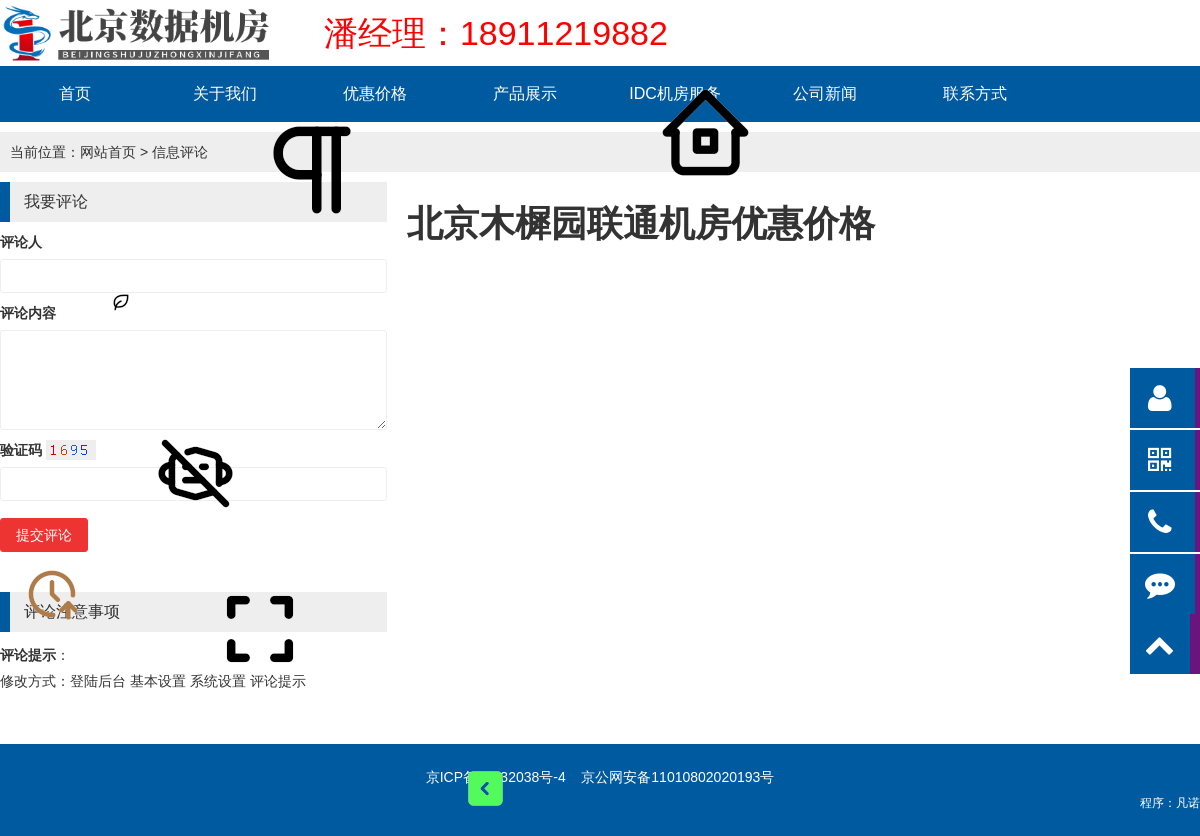 This screenshot has width=1200, height=836. Describe the element at coordinates (705, 132) in the screenshot. I see `navigate to home screen` at that location.